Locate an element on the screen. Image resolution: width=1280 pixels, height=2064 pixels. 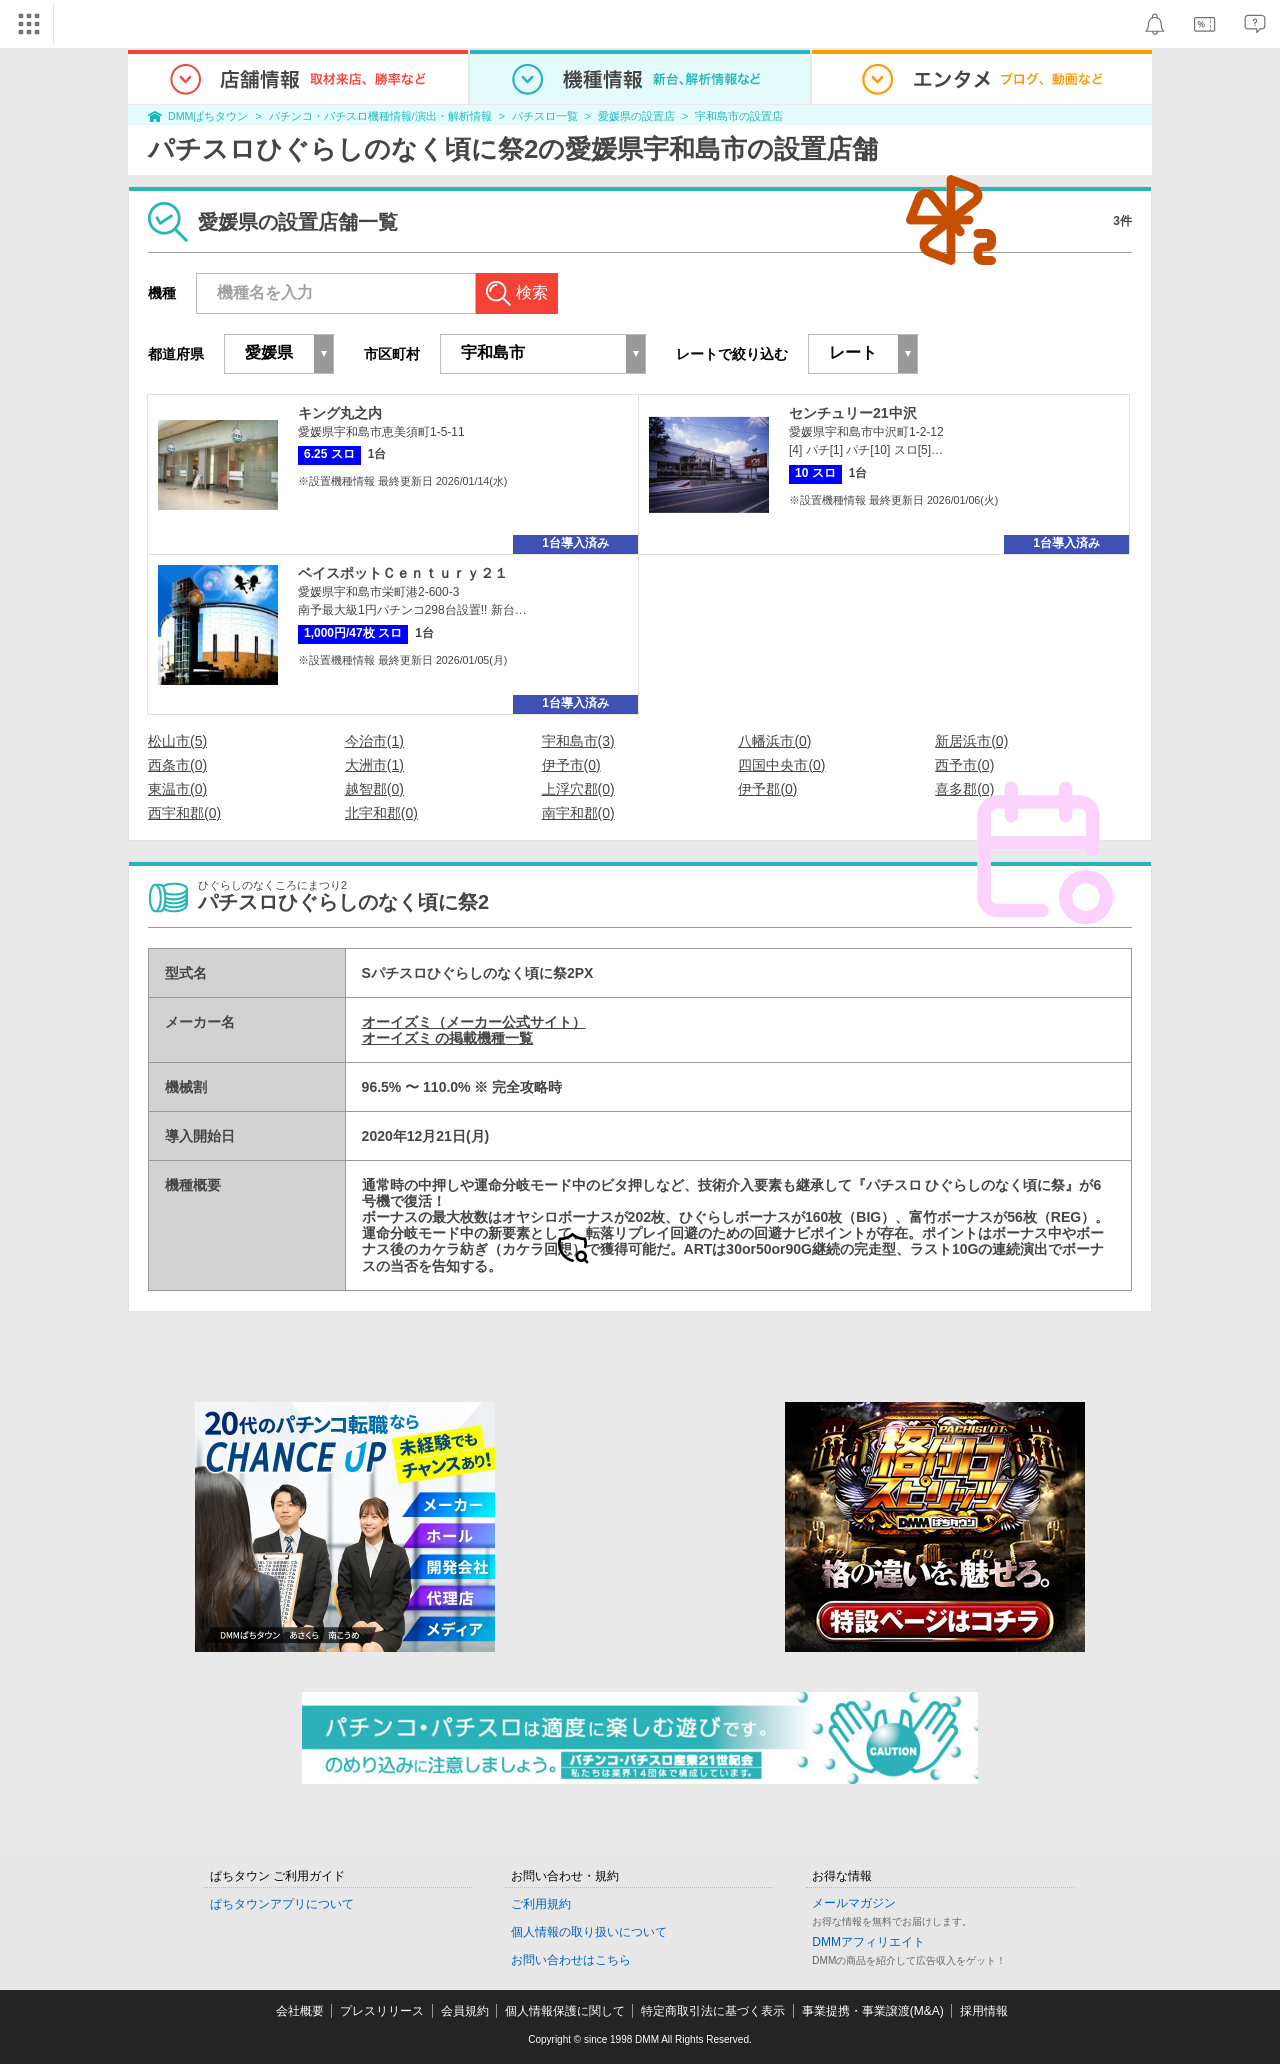
search security settings is located at coordinates (572, 1247).